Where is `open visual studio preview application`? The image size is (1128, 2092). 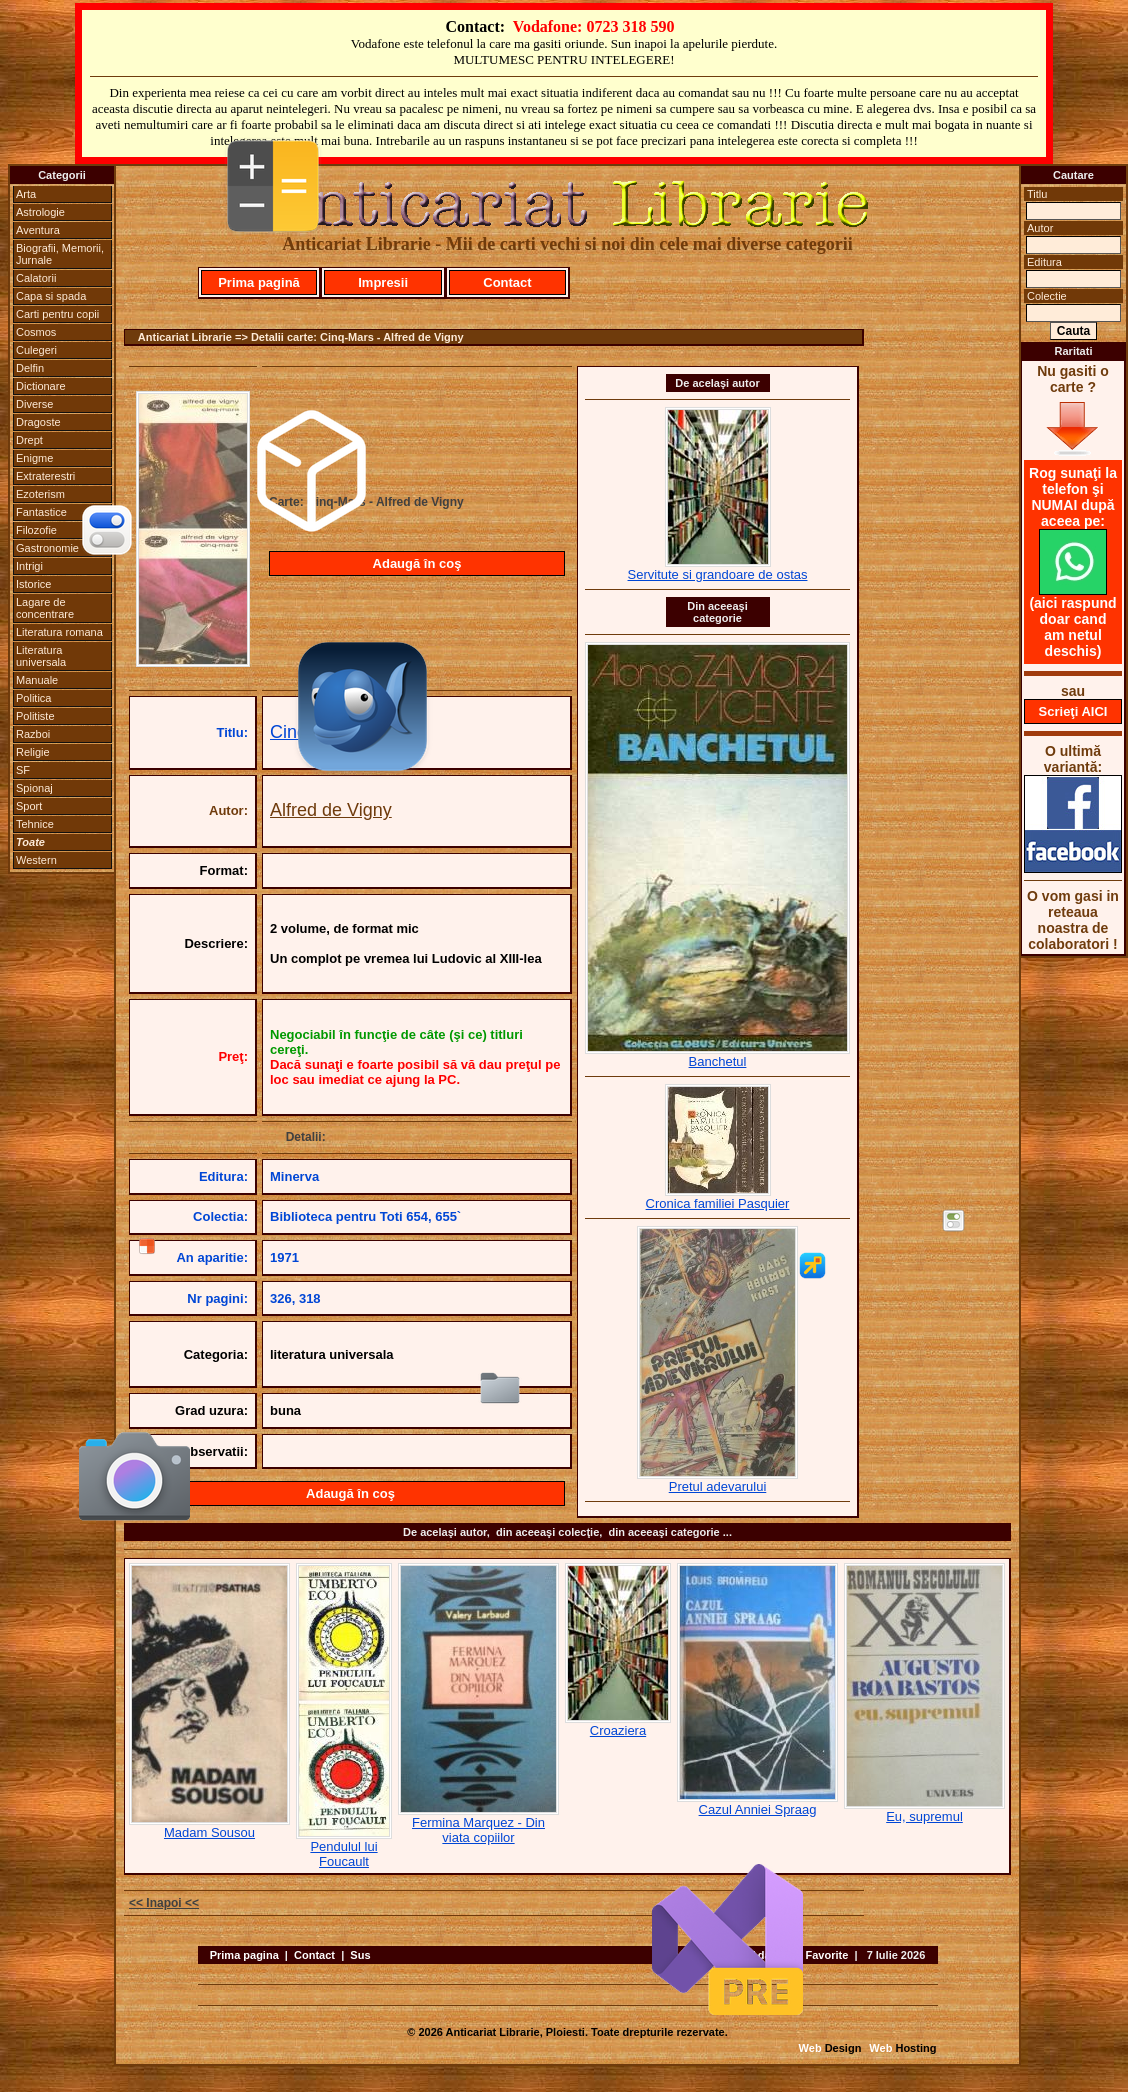 open visual studio preview application is located at coordinates (727, 1939).